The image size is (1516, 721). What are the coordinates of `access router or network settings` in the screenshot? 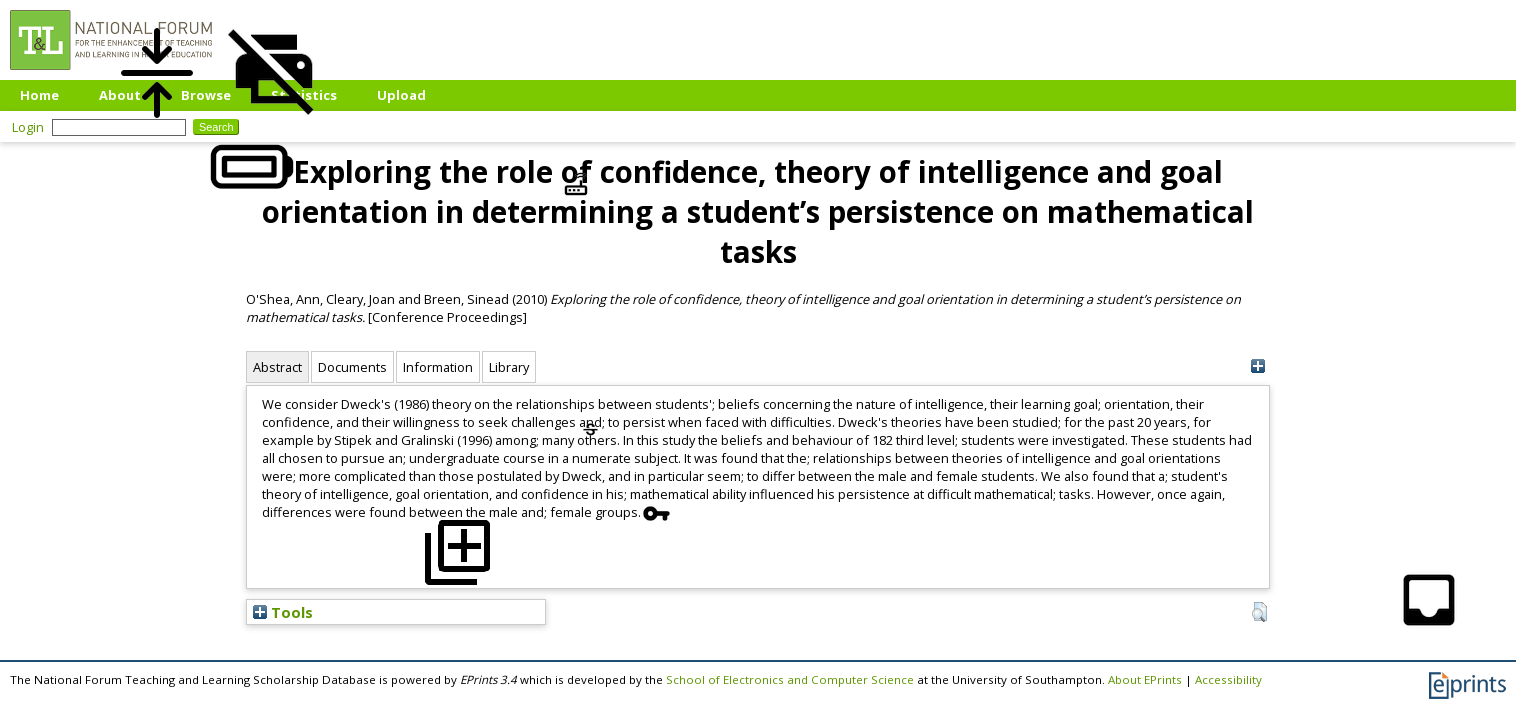 It's located at (576, 184).